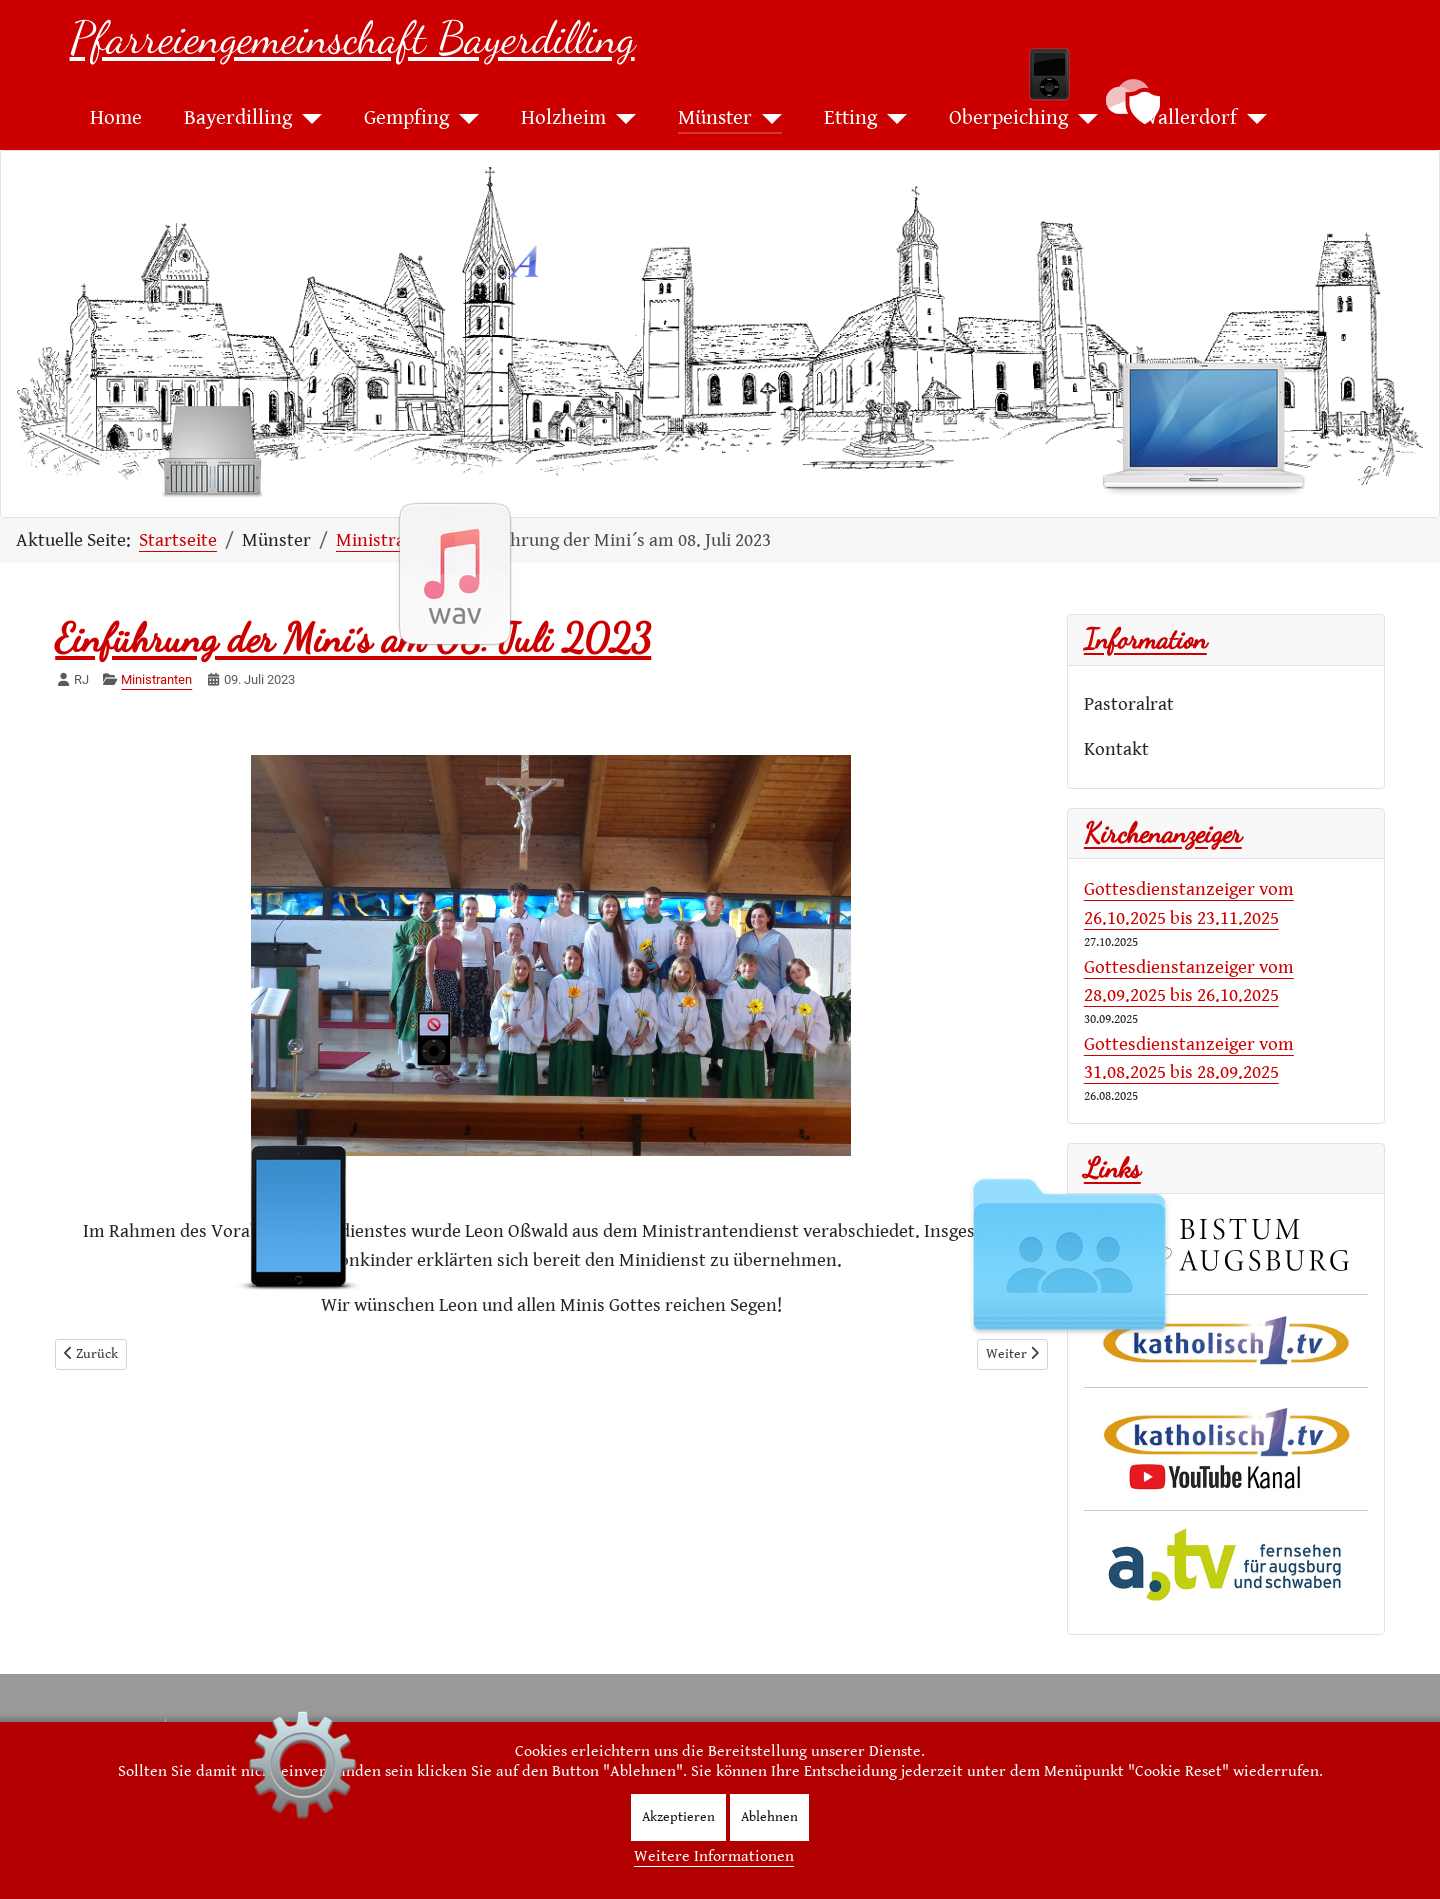 The width and height of the screenshot is (1440, 1899). What do you see at coordinates (1204, 426) in the screenshot?
I see `represents an apple ibook g4 laptop device` at bounding box center [1204, 426].